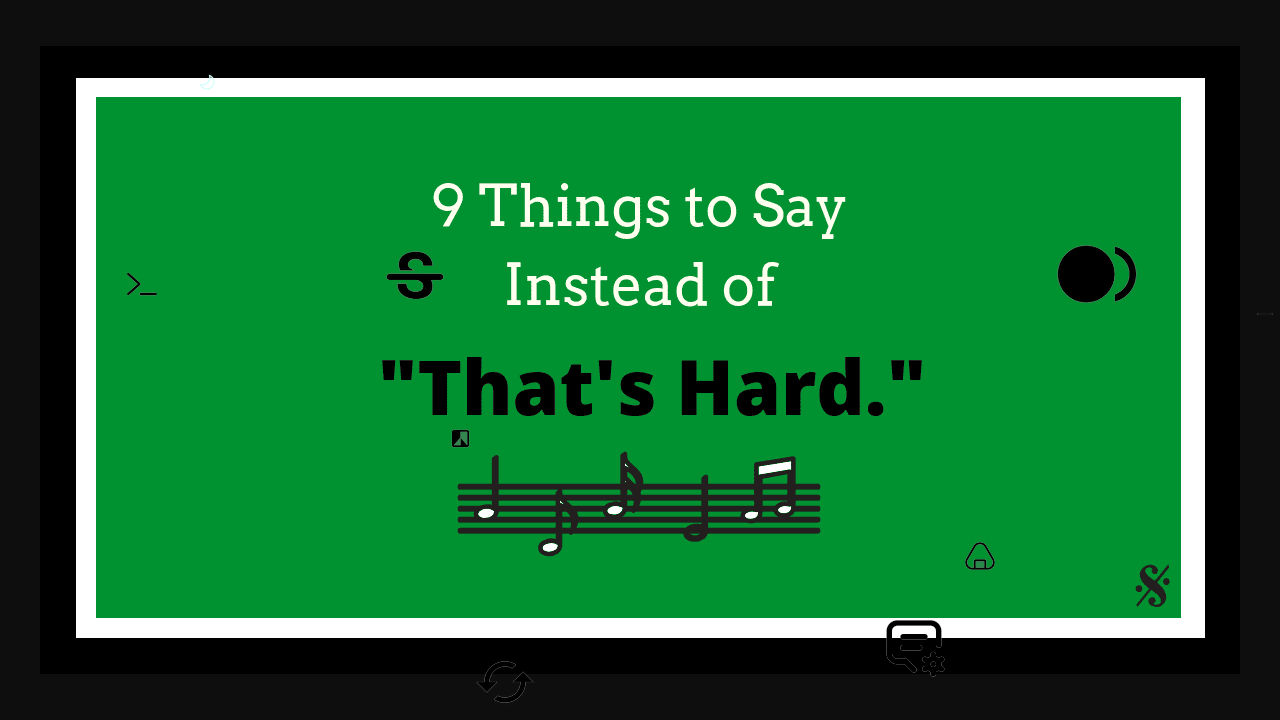  Describe the element at coordinates (914, 645) in the screenshot. I see `access message settings` at that location.